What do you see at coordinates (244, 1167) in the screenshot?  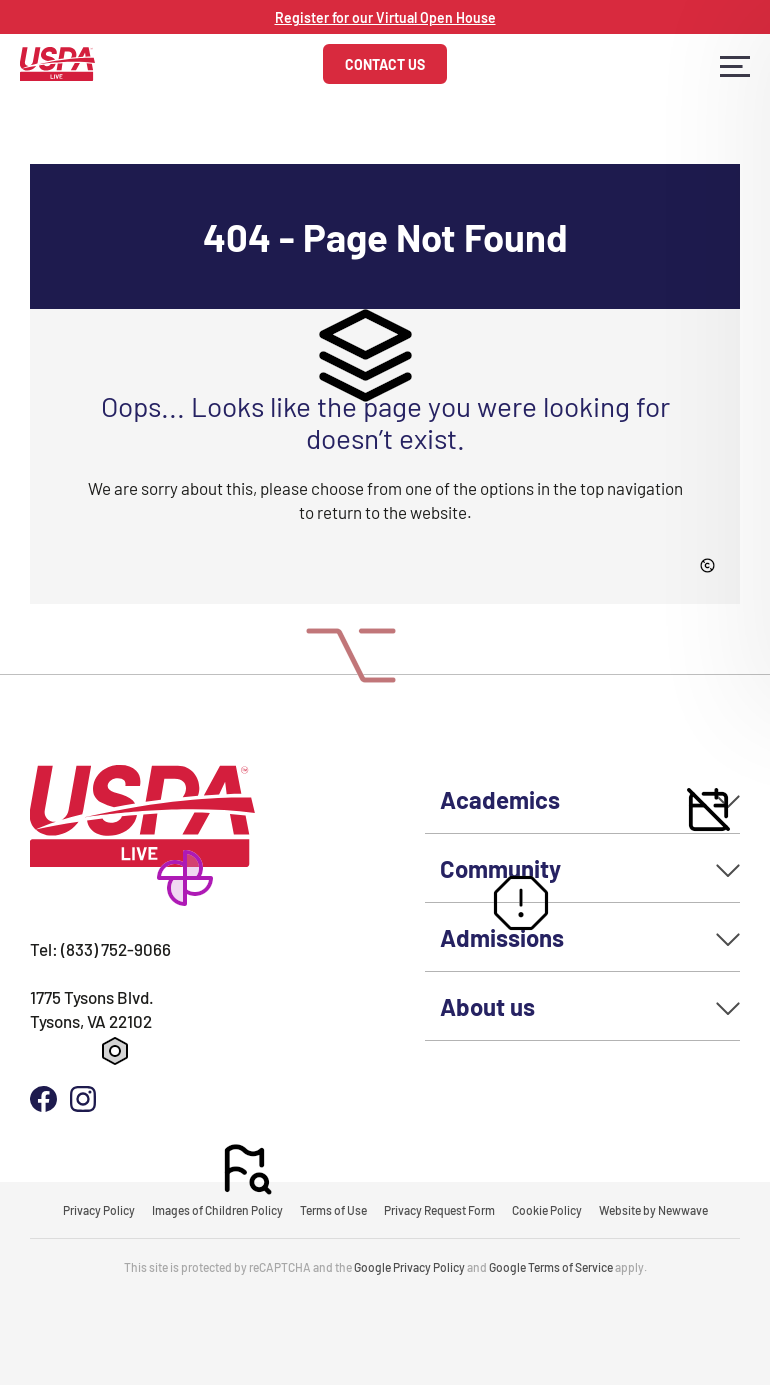 I see `search flagged items` at bounding box center [244, 1167].